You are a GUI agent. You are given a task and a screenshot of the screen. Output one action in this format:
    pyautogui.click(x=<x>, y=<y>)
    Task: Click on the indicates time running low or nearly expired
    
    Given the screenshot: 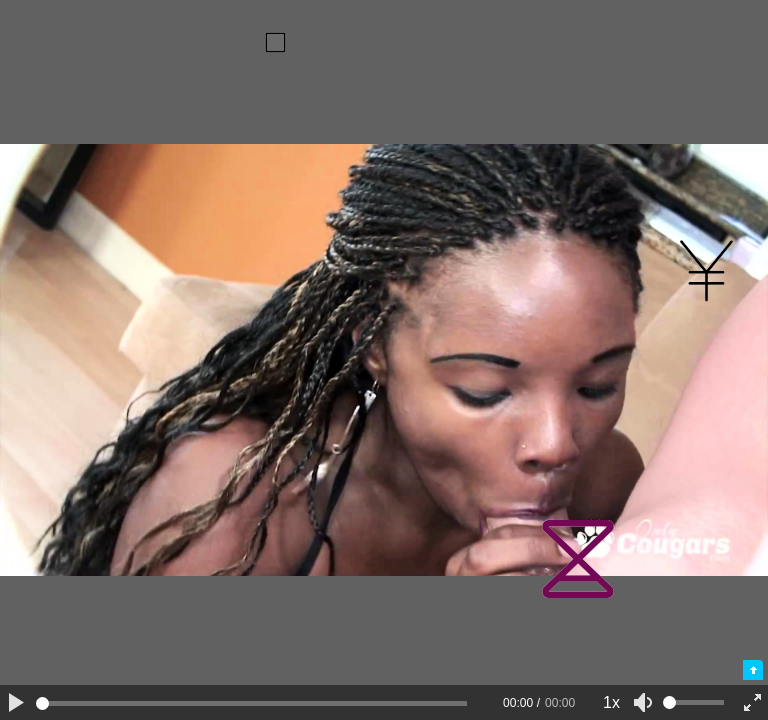 What is the action you would take?
    pyautogui.click(x=578, y=559)
    